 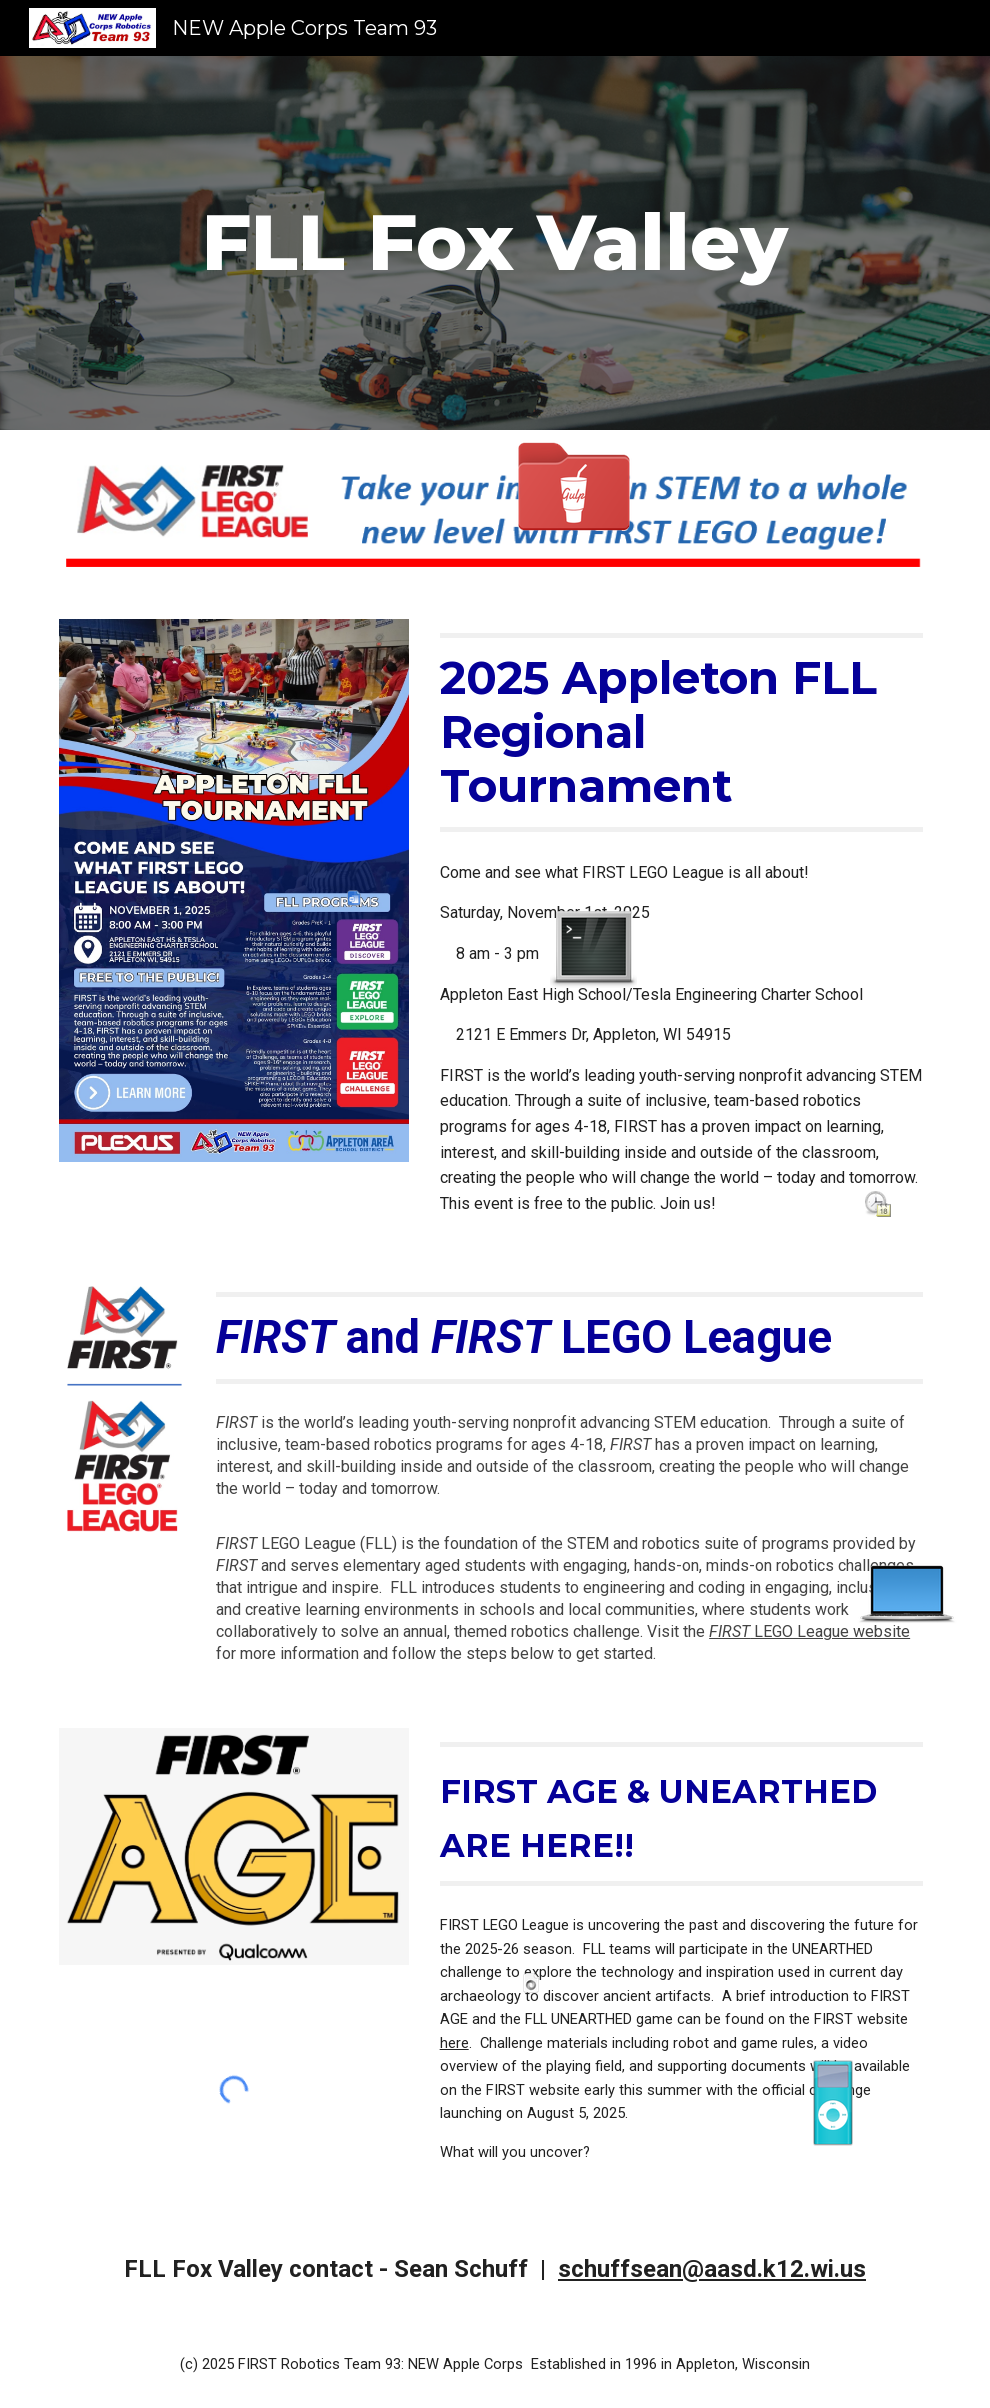 I want to click on represents this device in system settings or finder, so click(x=907, y=1586).